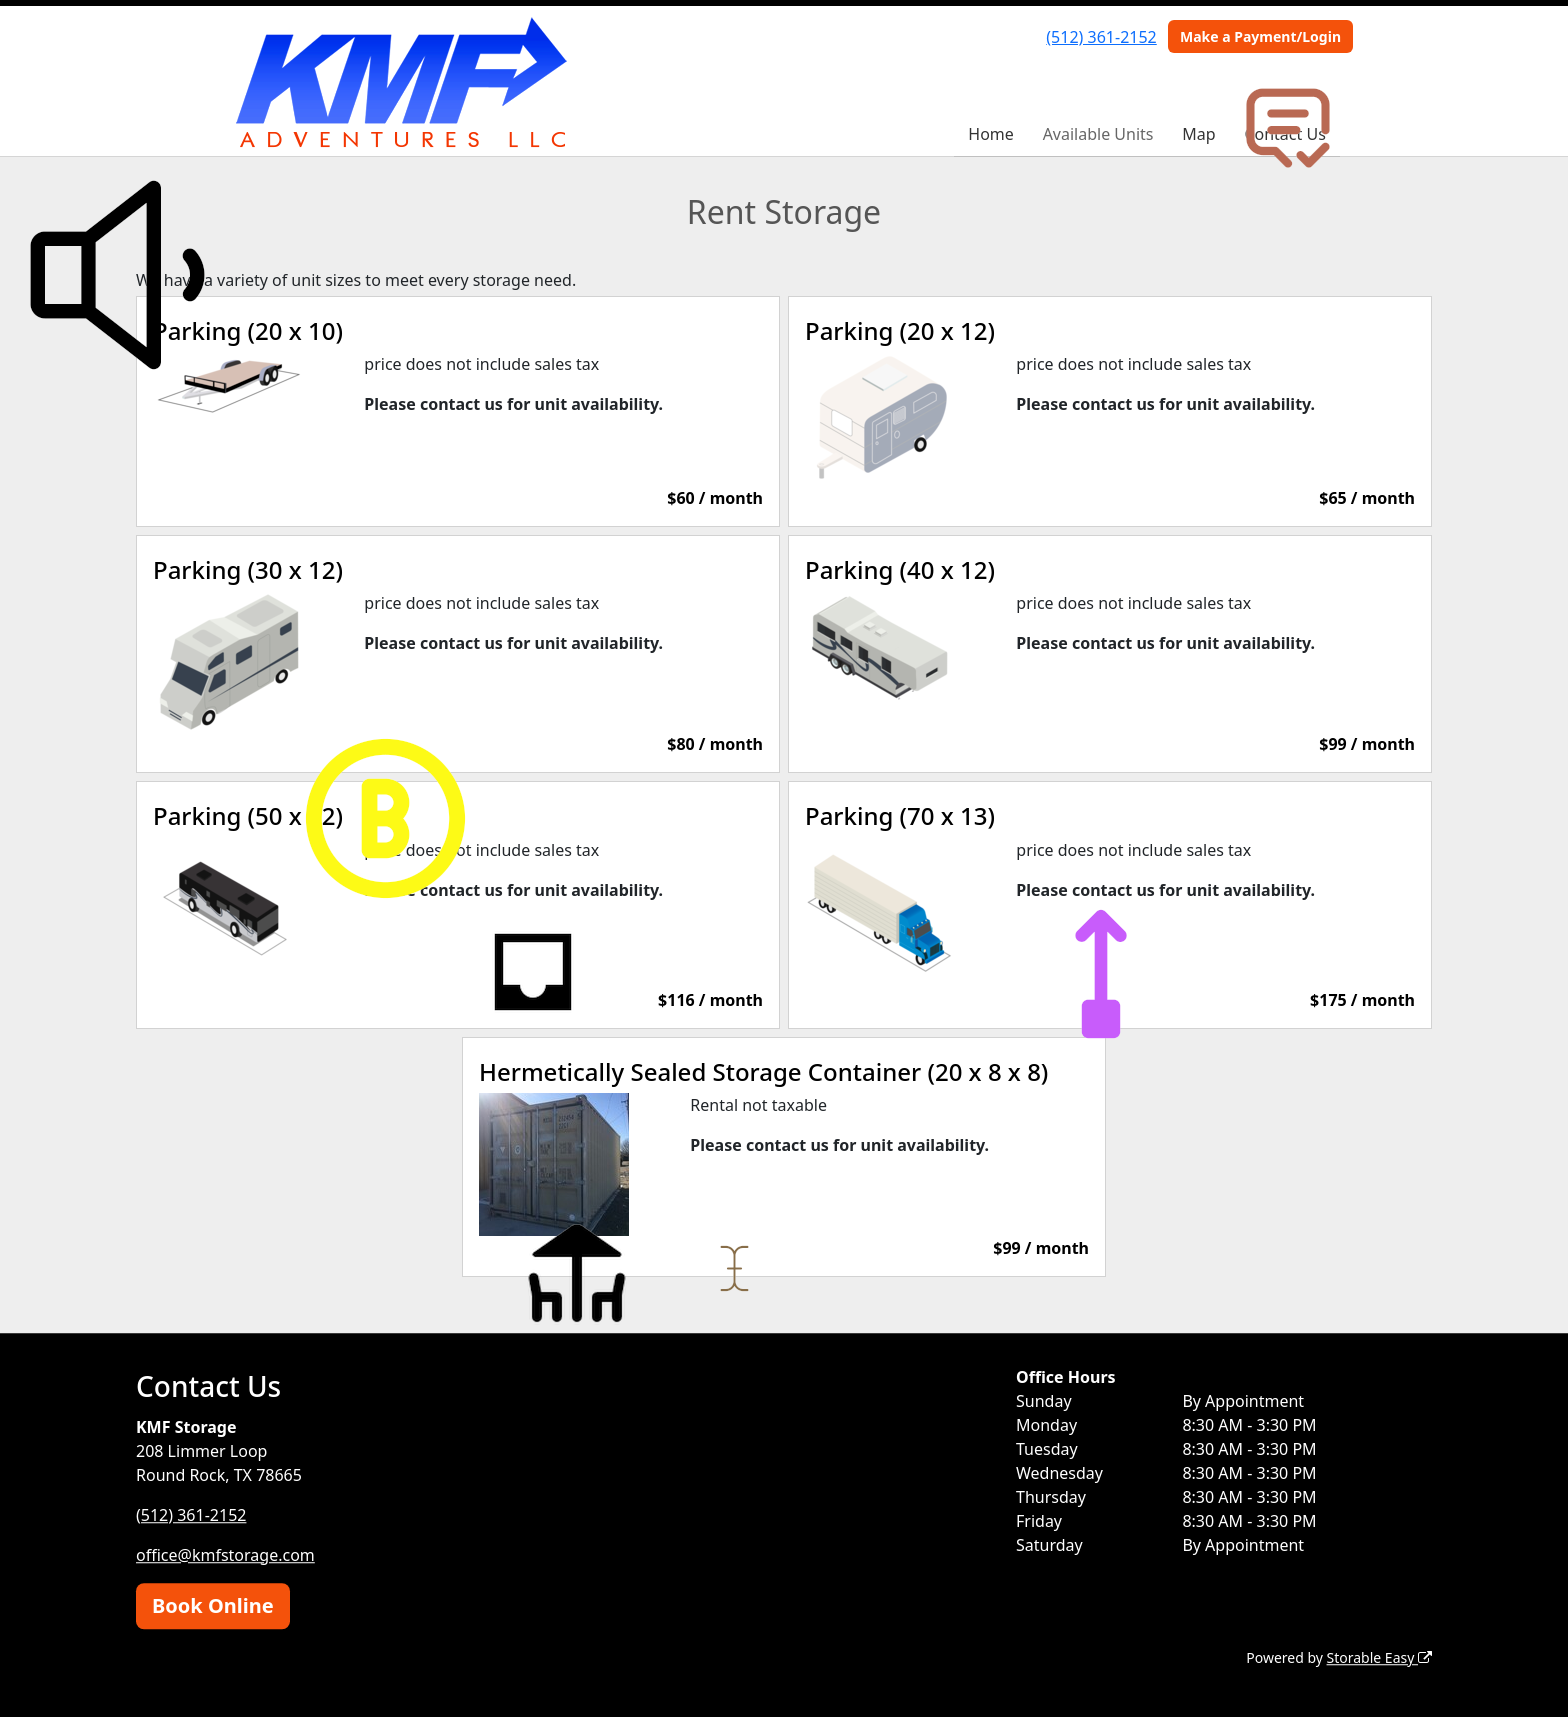 The height and width of the screenshot is (1717, 1568). Describe the element at coordinates (1101, 974) in the screenshot. I see `upload a file or content` at that location.